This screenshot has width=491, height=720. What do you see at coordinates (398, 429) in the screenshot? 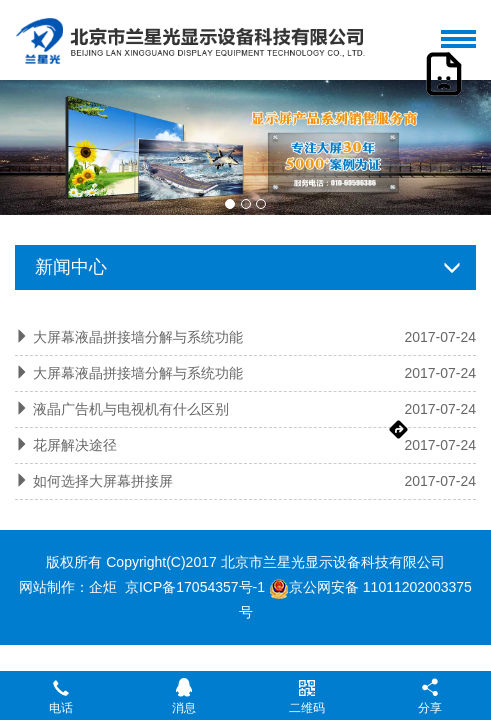
I see `turn right navigation instruction` at bounding box center [398, 429].